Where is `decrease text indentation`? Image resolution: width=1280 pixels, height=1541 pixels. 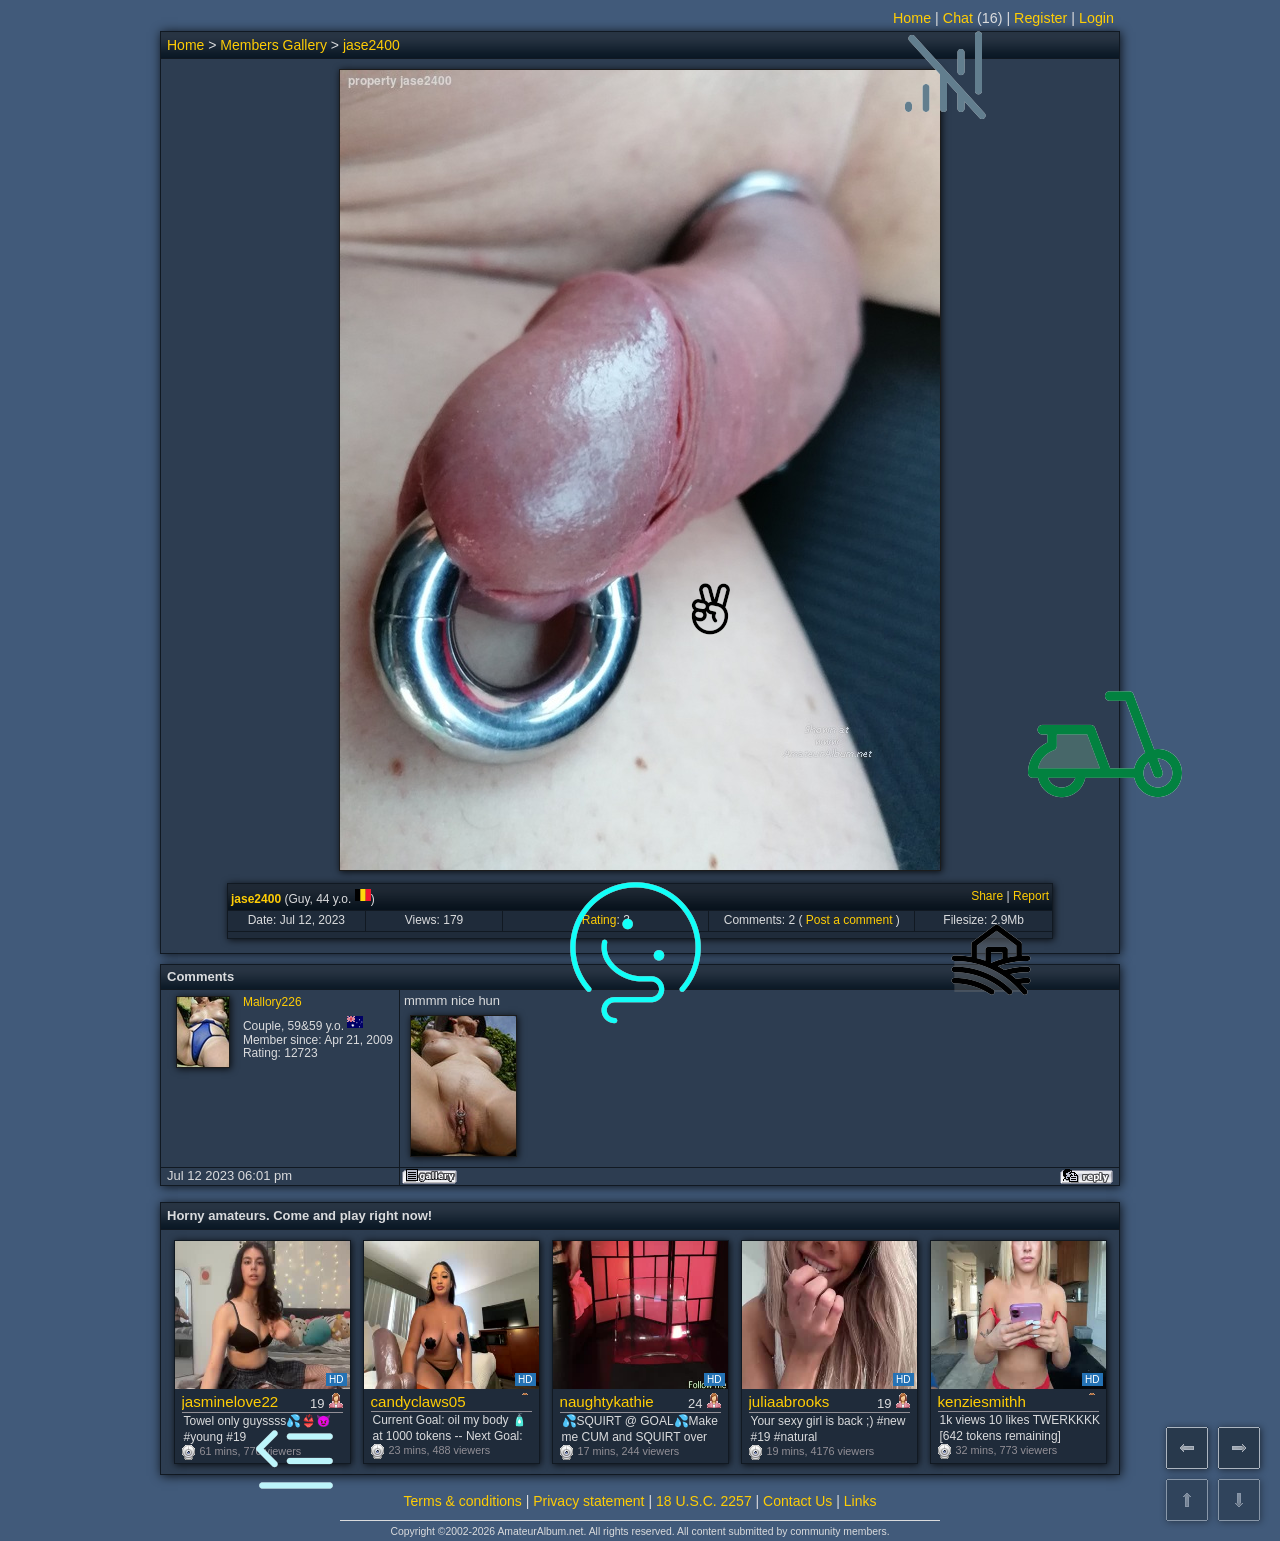
decrease text indentation is located at coordinates (296, 1461).